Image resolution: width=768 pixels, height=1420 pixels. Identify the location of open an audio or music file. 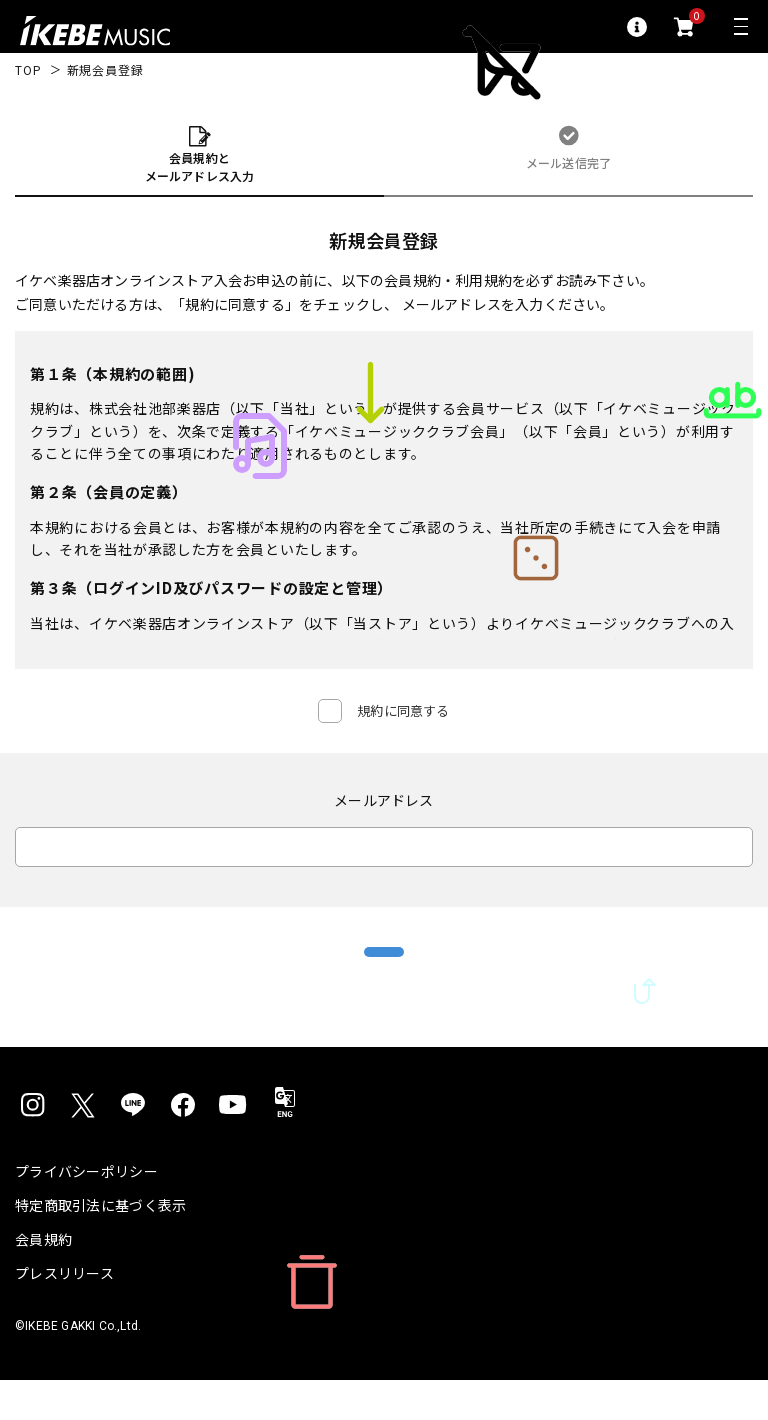
(260, 446).